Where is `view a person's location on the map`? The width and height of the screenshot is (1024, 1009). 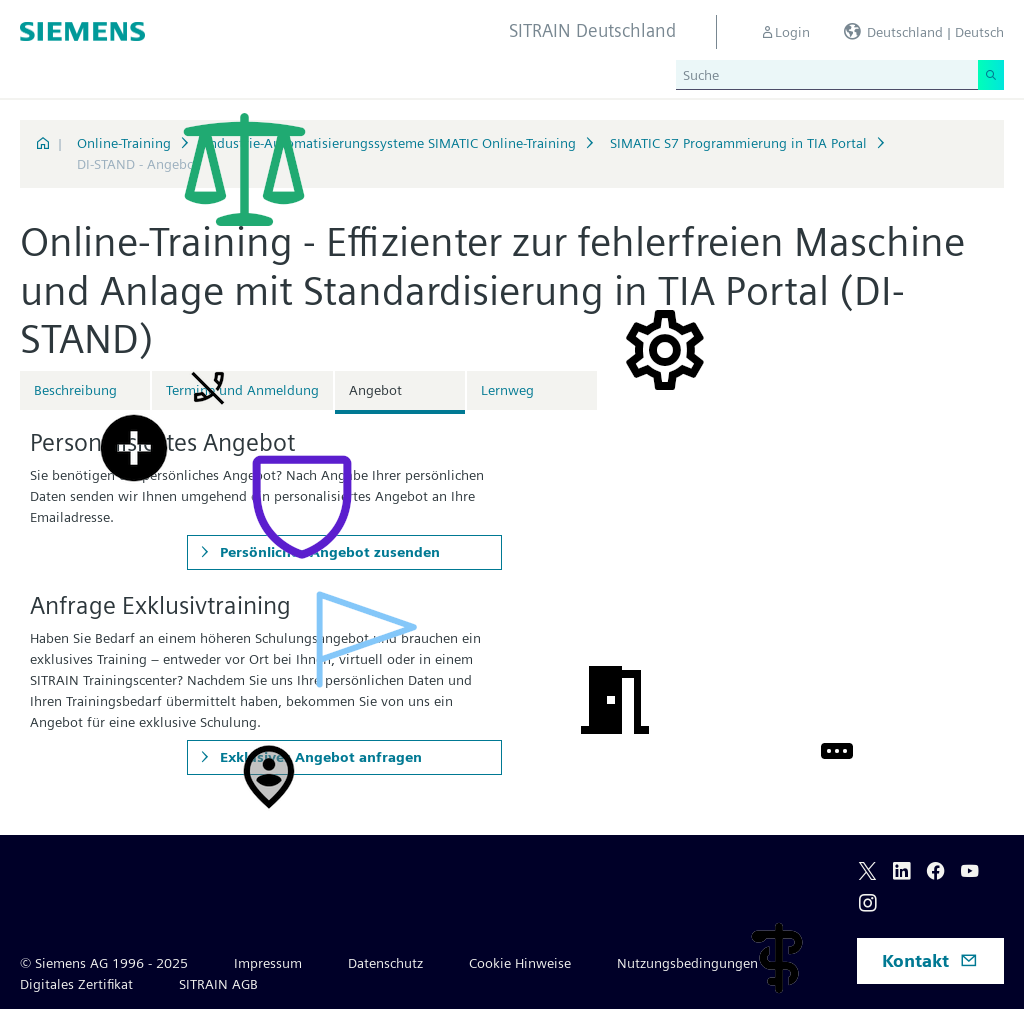
view a person's location on the map is located at coordinates (269, 777).